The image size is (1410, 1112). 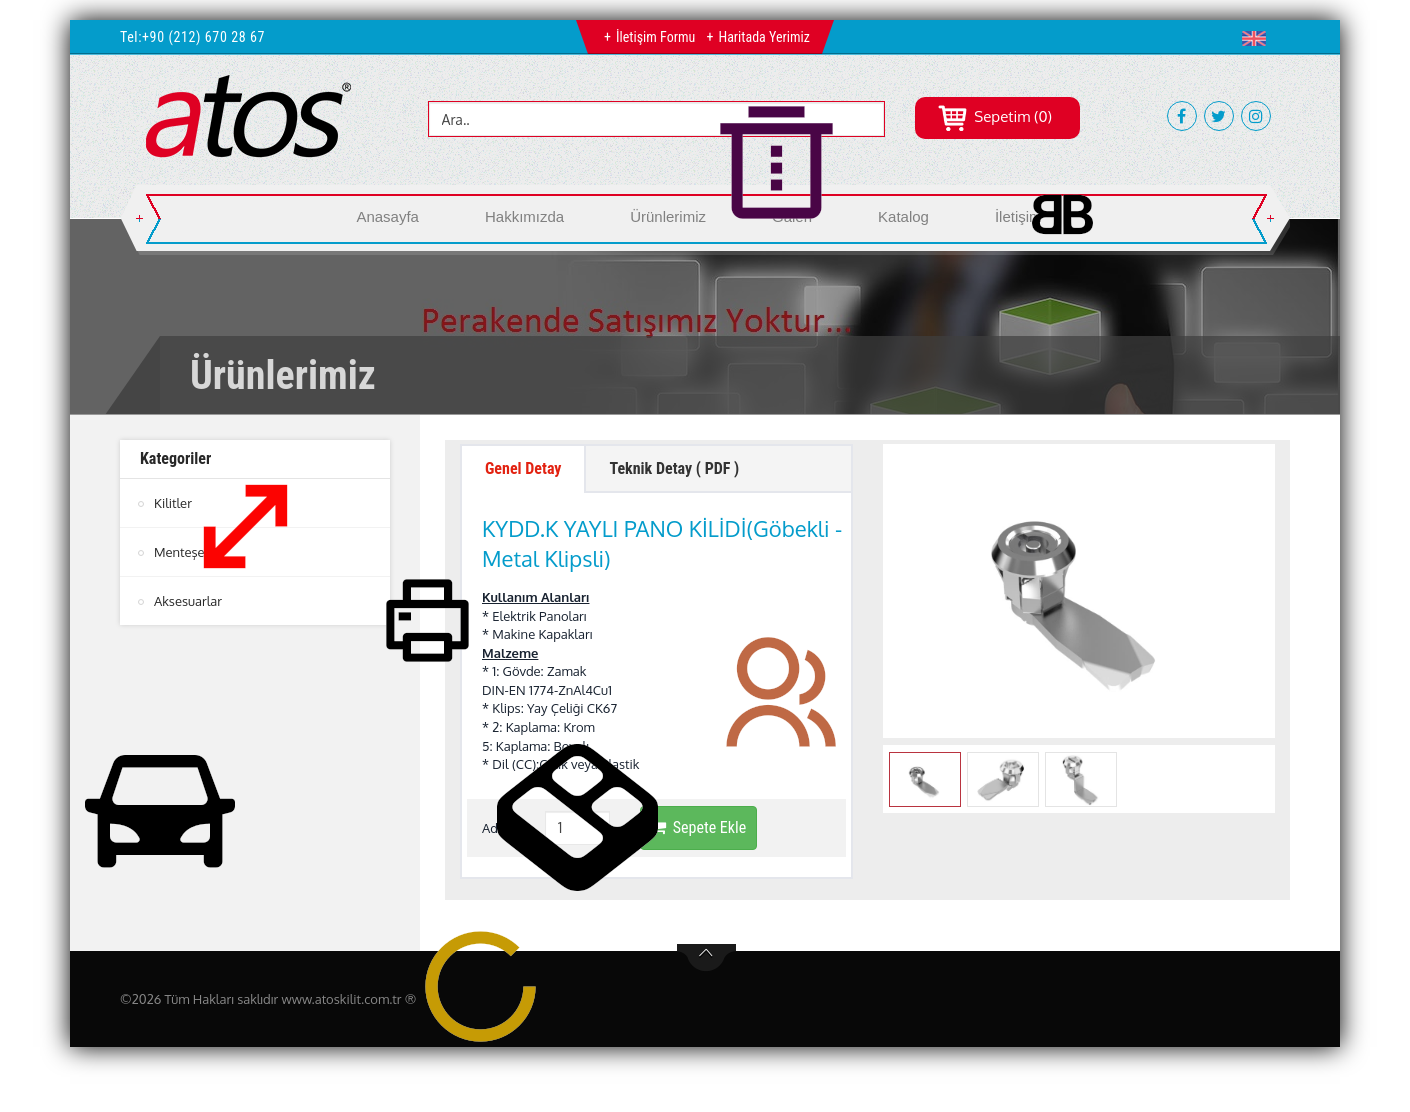 I want to click on indicates content is loading, so click(x=480, y=986).